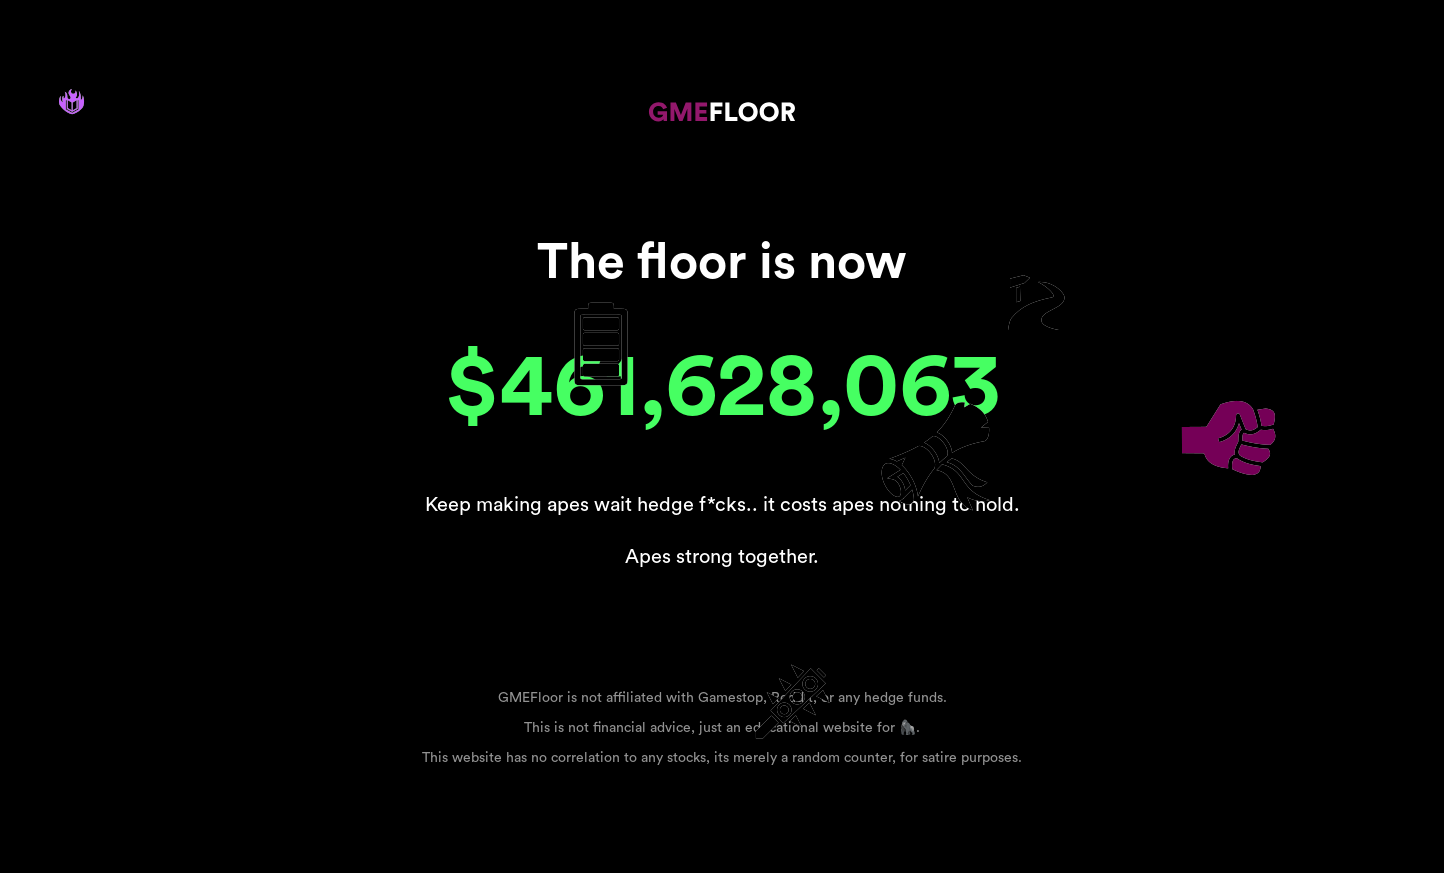 The width and height of the screenshot is (1444, 873). Describe the element at coordinates (1036, 302) in the screenshot. I see `view hiking or walking trail routes` at that location.